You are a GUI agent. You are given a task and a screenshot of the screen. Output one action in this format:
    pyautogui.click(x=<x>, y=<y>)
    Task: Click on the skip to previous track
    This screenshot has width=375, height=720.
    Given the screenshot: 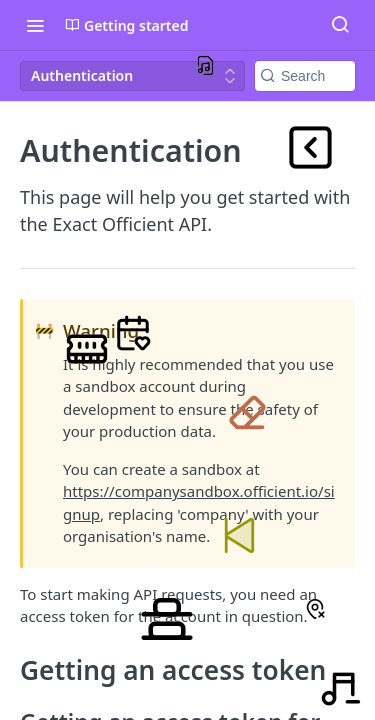 What is the action you would take?
    pyautogui.click(x=239, y=535)
    